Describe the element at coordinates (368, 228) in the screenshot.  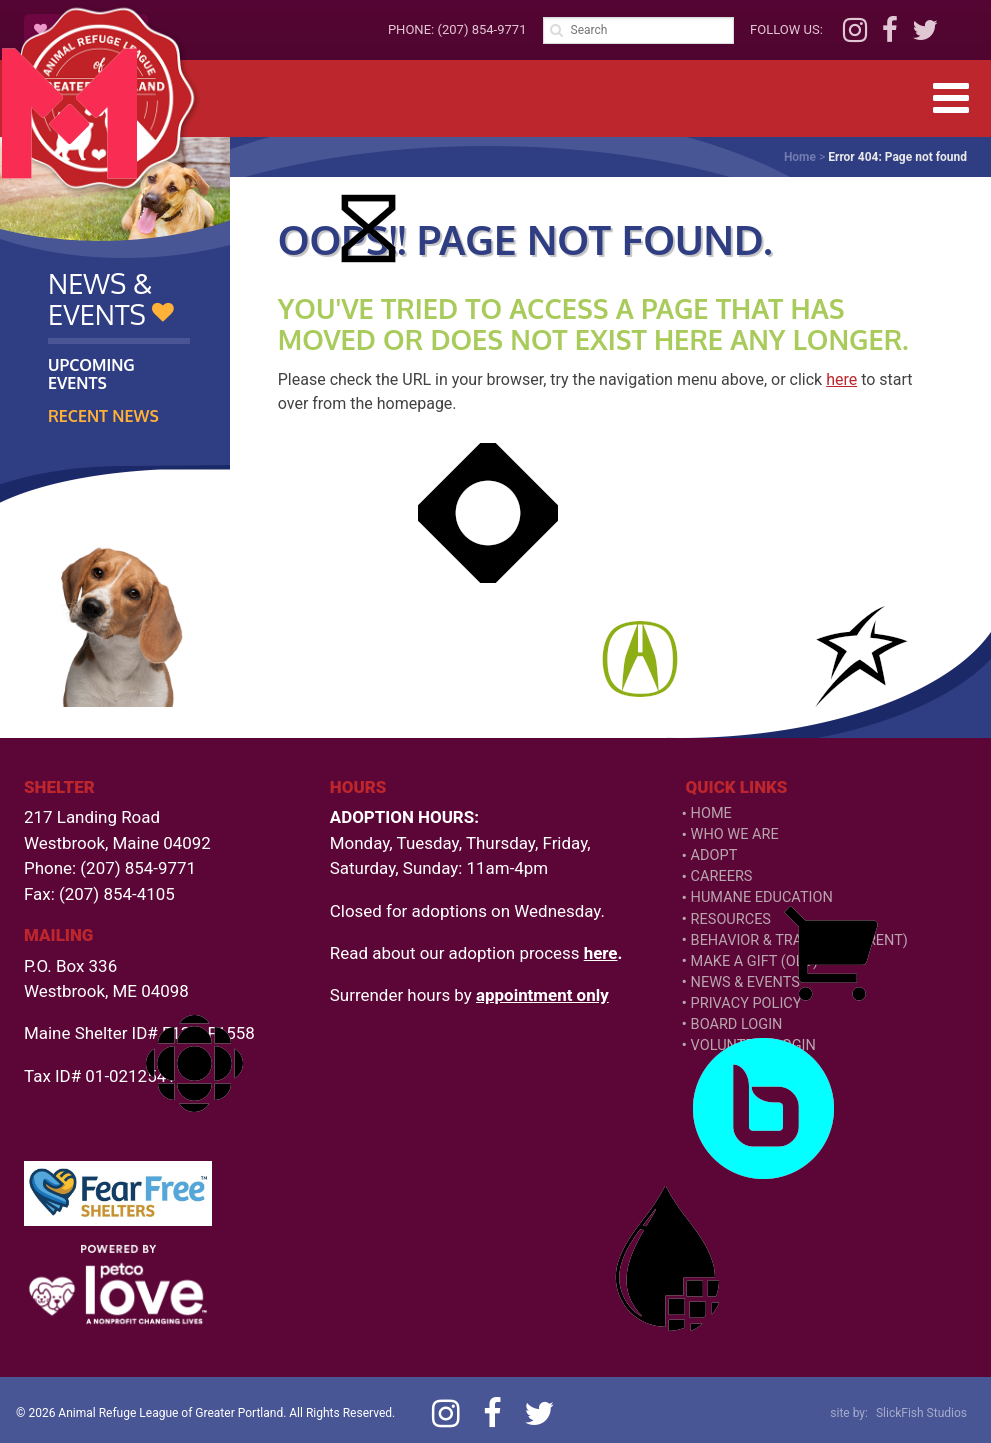
I see `indicates a process is in progress or loading` at that location.